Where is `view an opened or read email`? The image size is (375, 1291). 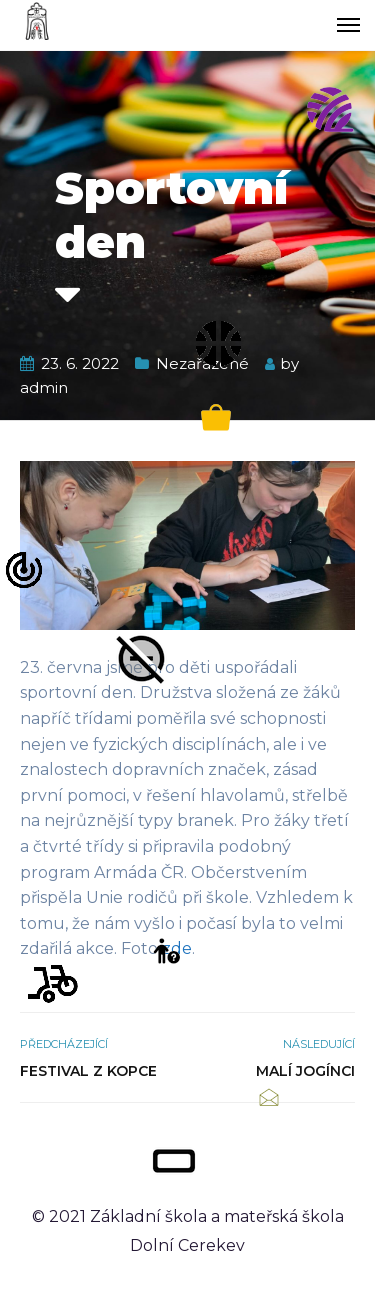 view an opened or read email is located at coordinates (269, 1098).